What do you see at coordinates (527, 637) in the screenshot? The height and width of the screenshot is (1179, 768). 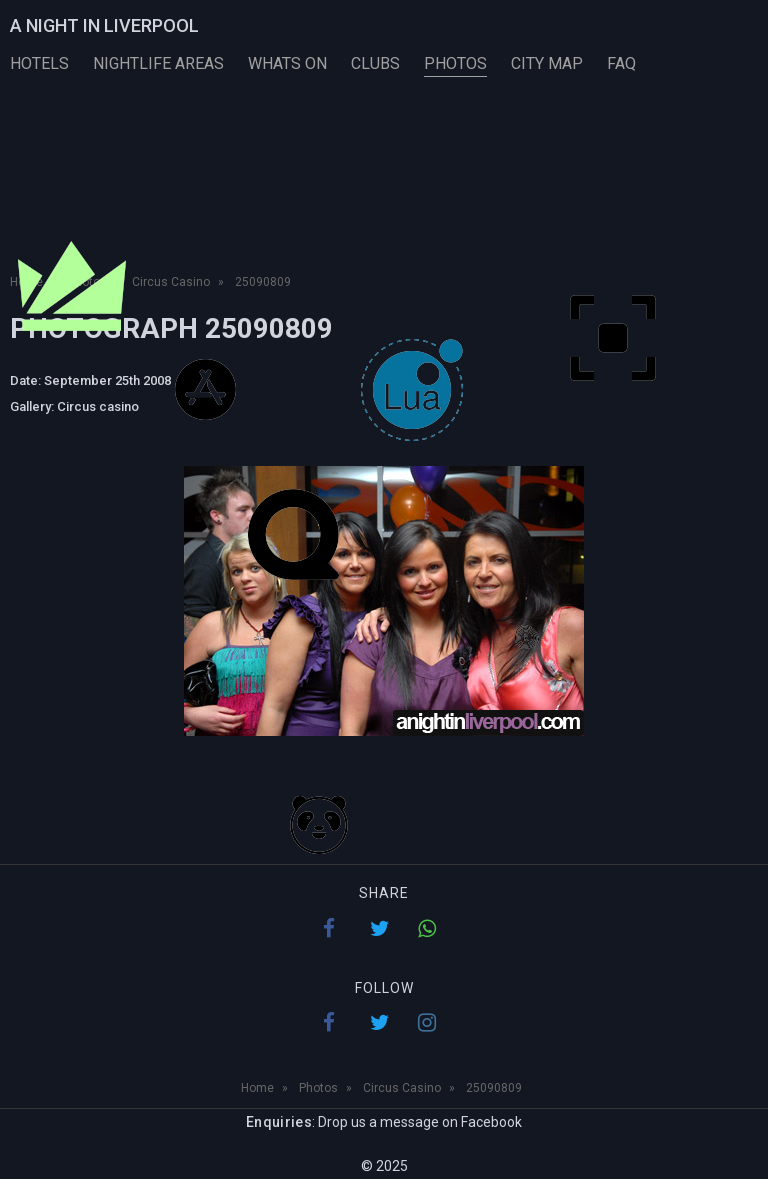 I see `visit the Keep a Changelog website` at bounding box center [527, 637].